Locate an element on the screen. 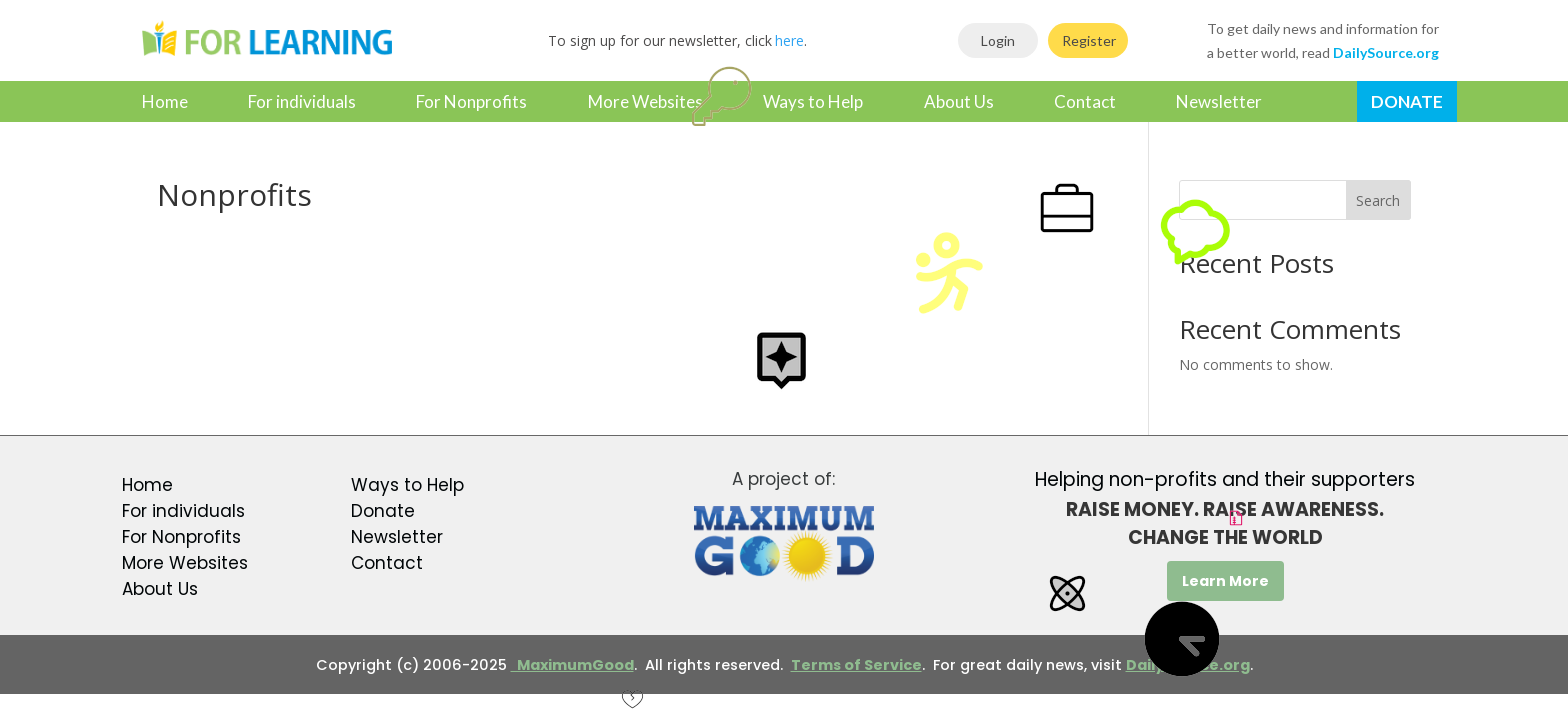 This screenshot has height=720, width=1568. access compressed or archived files is located at coordinates (1236, 518).